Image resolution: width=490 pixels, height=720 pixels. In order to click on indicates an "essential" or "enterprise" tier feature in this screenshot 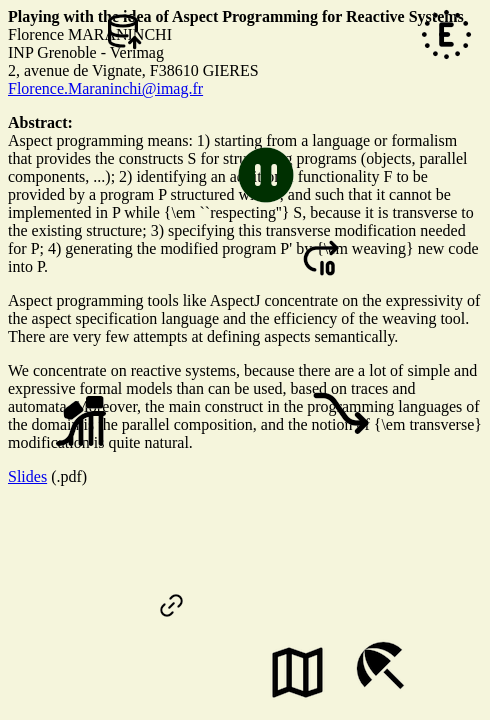, I will do `click(446, 34)`.